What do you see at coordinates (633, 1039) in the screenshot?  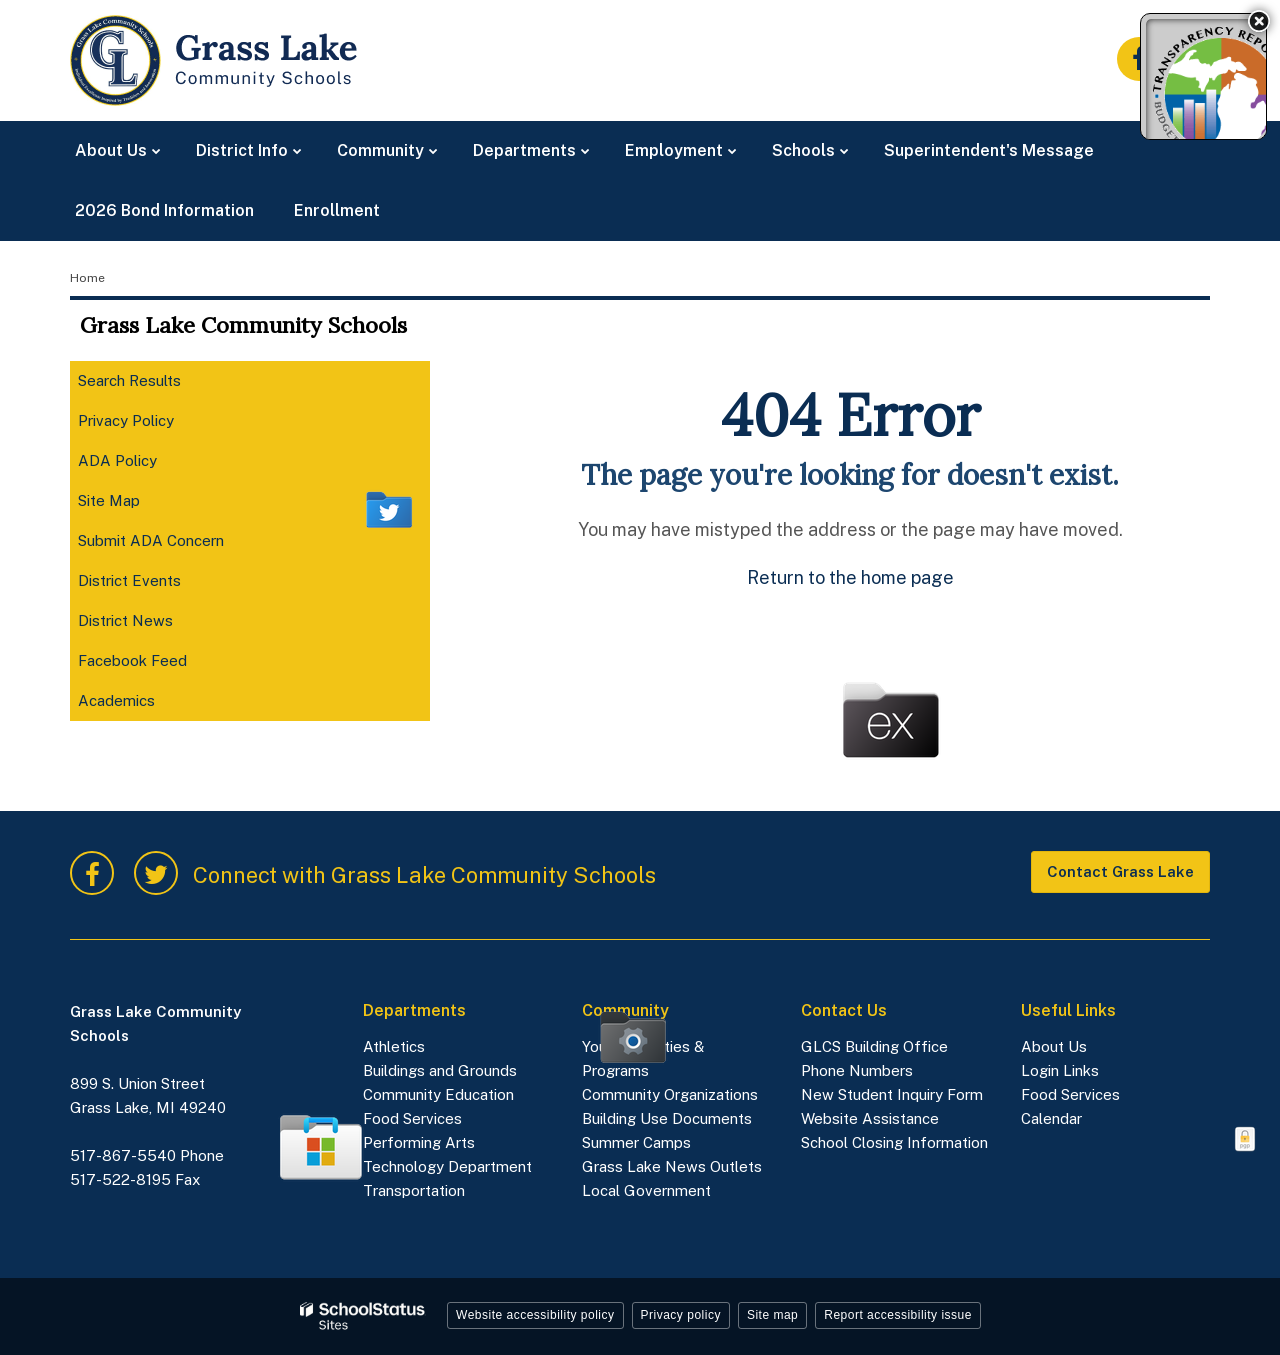 I see `access folder settings or preferences` at bounding box center [633, 1039].